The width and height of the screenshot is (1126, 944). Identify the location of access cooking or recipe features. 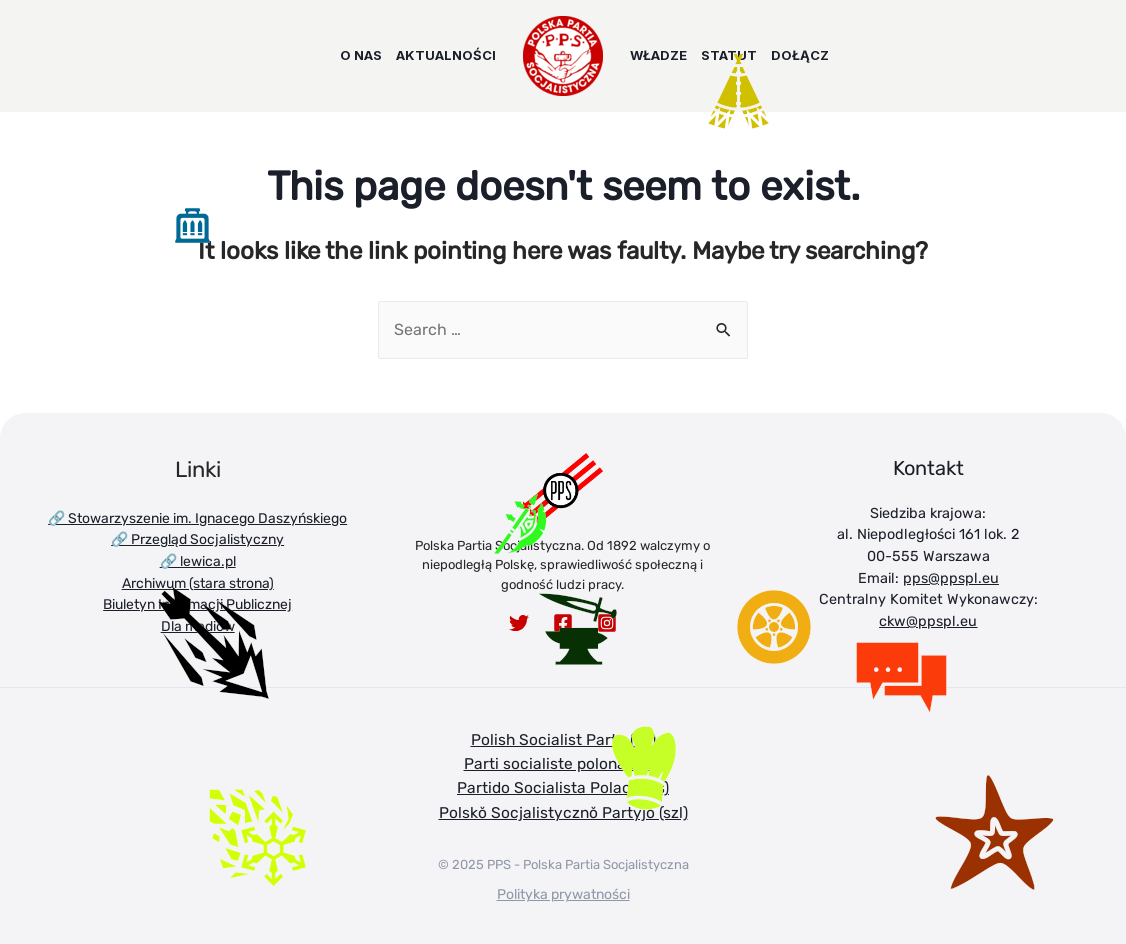
(644, 768).